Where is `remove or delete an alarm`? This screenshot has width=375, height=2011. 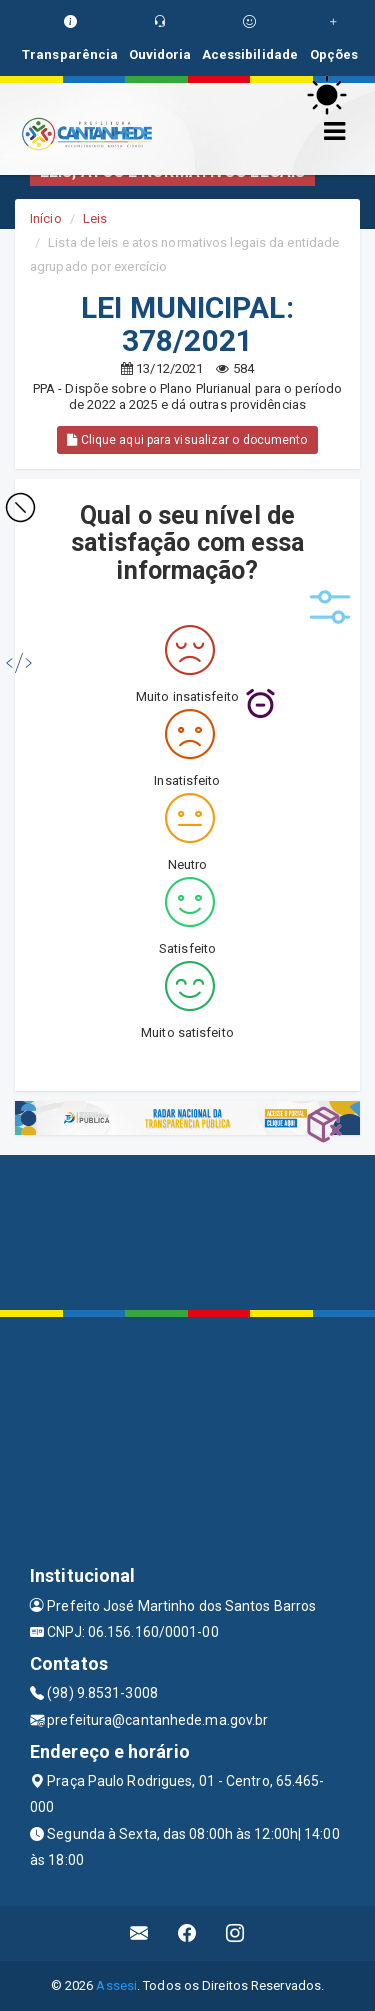 remove or delete an alarm is located at coordinates (260, 703).